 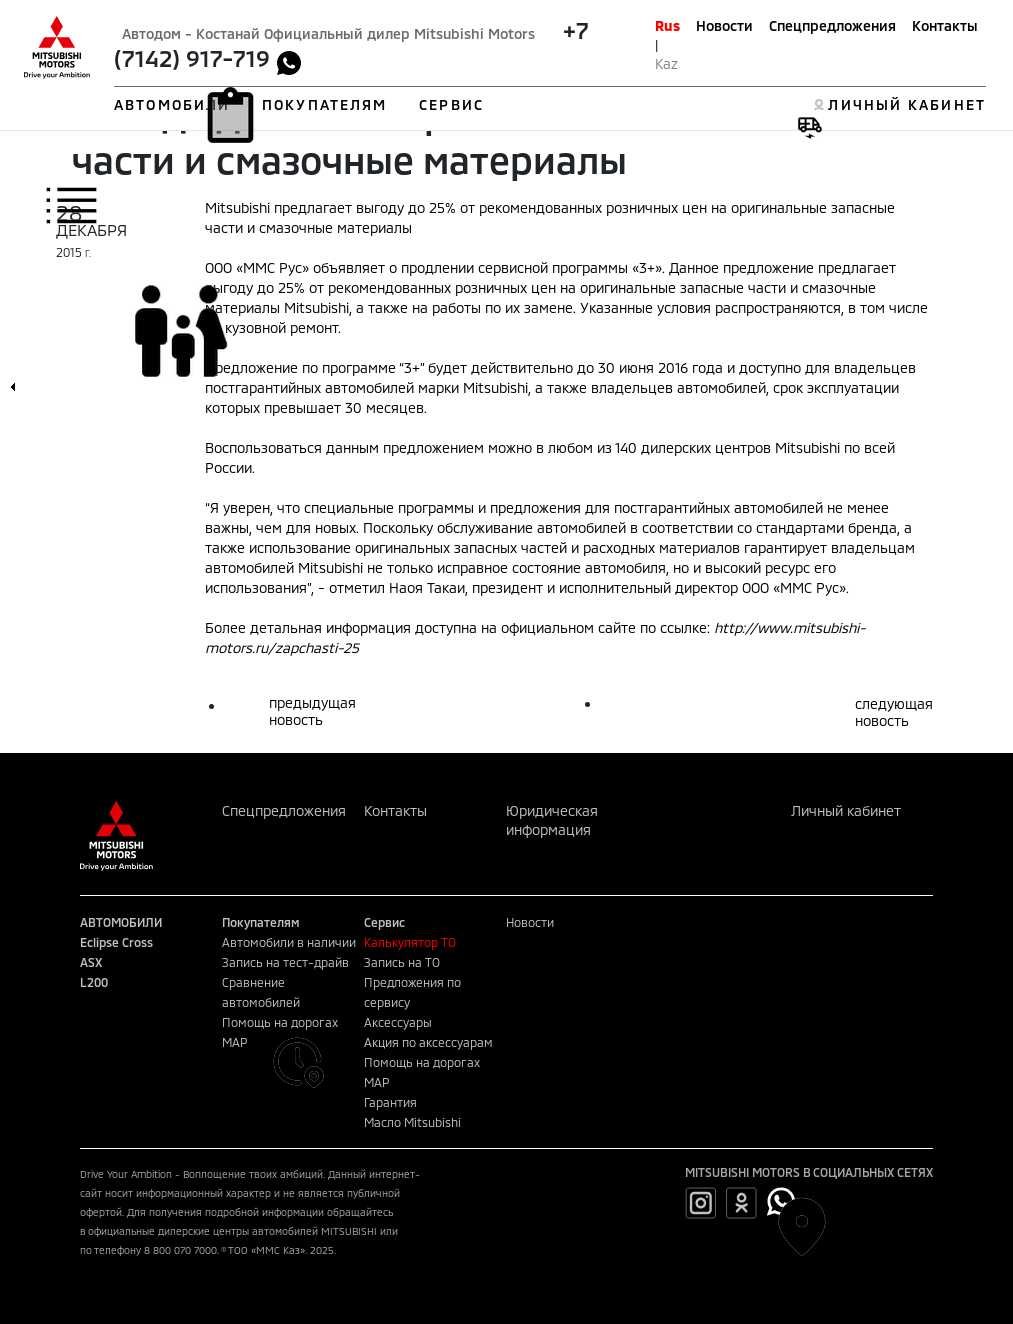 What do you see at coordinates (810, 127) in the screenshot?
I see `select electric rickshaw as transportation option` at bounding box center [810, 127].